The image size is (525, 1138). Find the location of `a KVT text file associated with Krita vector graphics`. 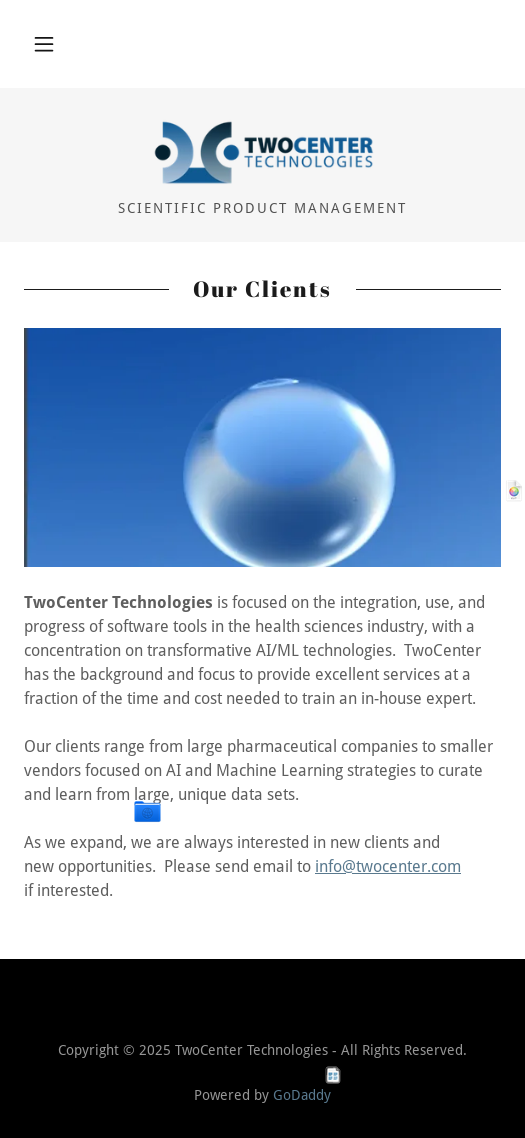

a KVT text file associated with Krita vector graphics is located at coordinates (514, 491).